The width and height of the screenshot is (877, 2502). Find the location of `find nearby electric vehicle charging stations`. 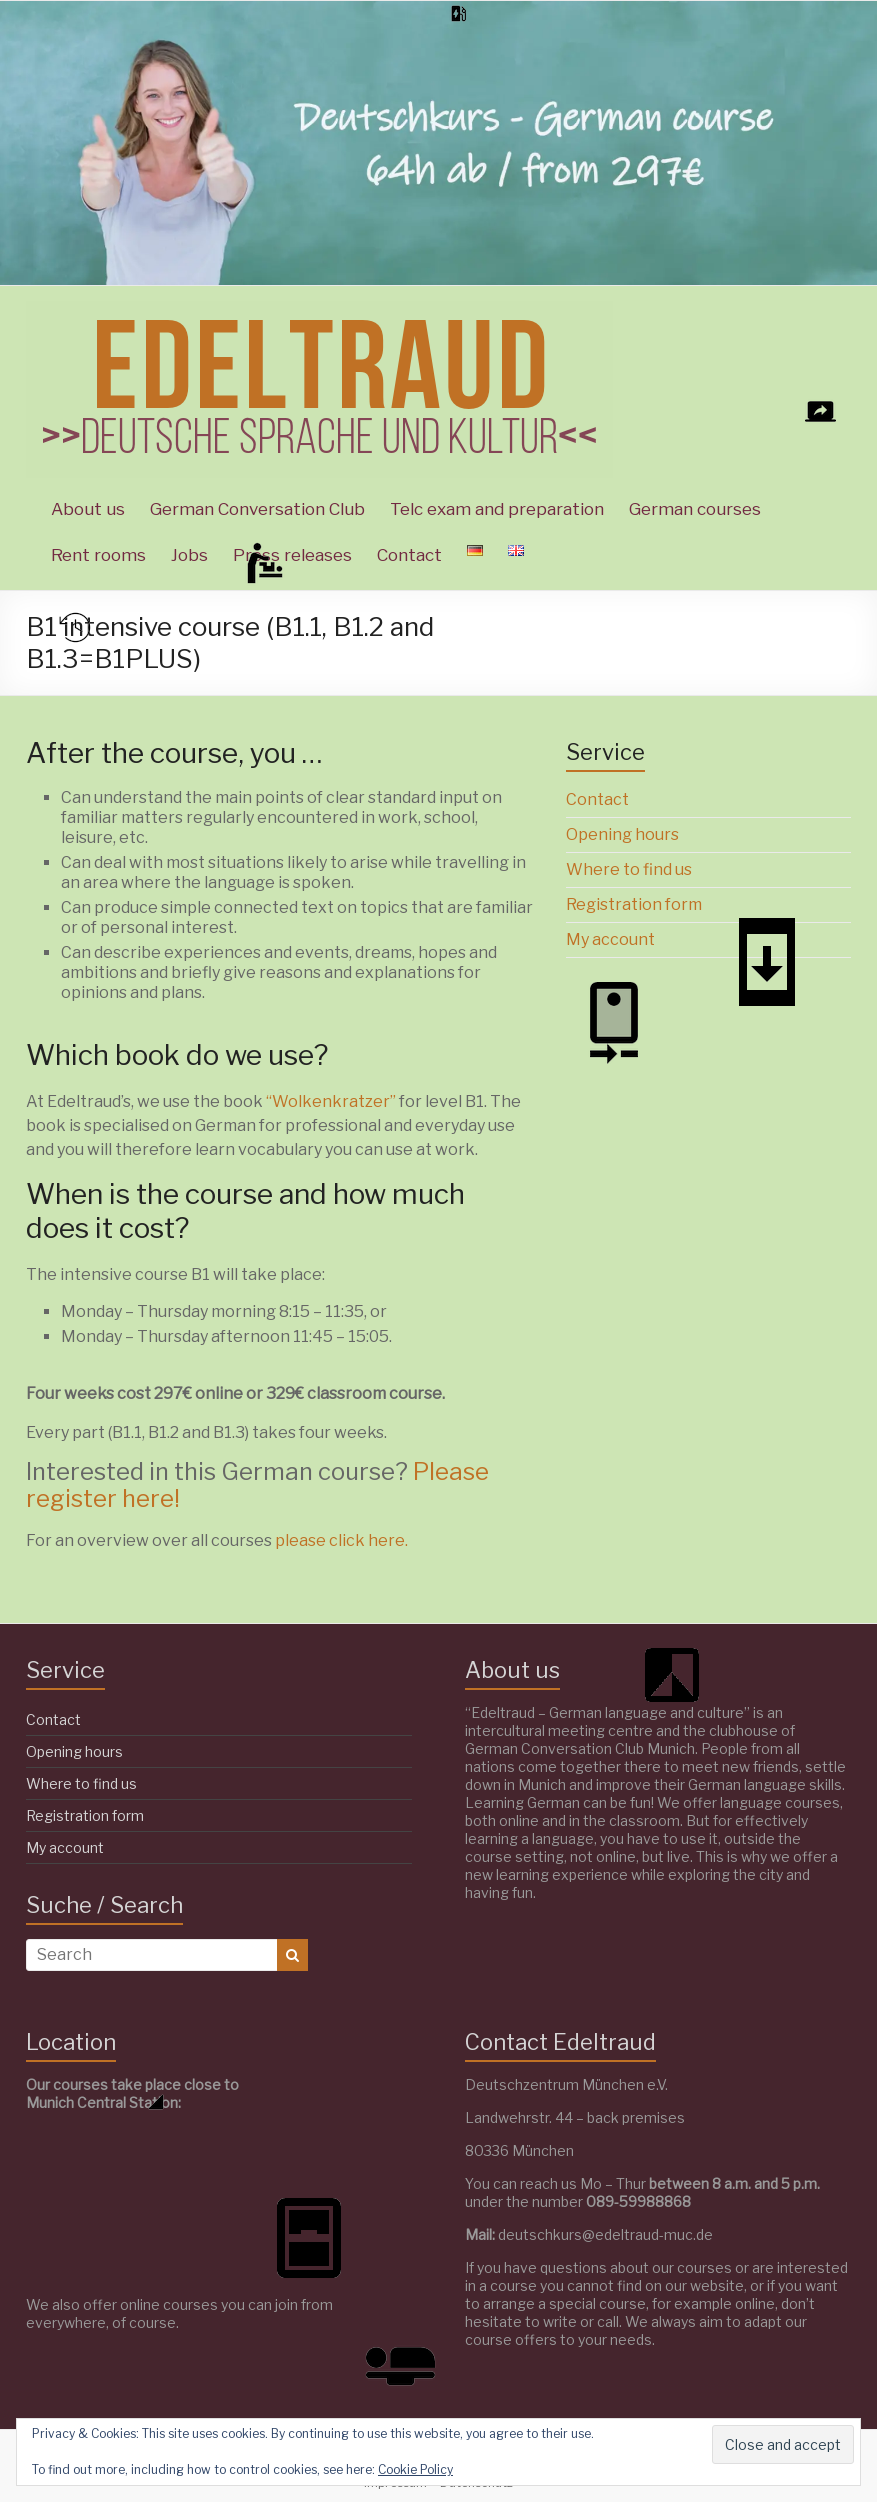

find nearby electric vehicle charging stations is located at coordinates (458, 13).